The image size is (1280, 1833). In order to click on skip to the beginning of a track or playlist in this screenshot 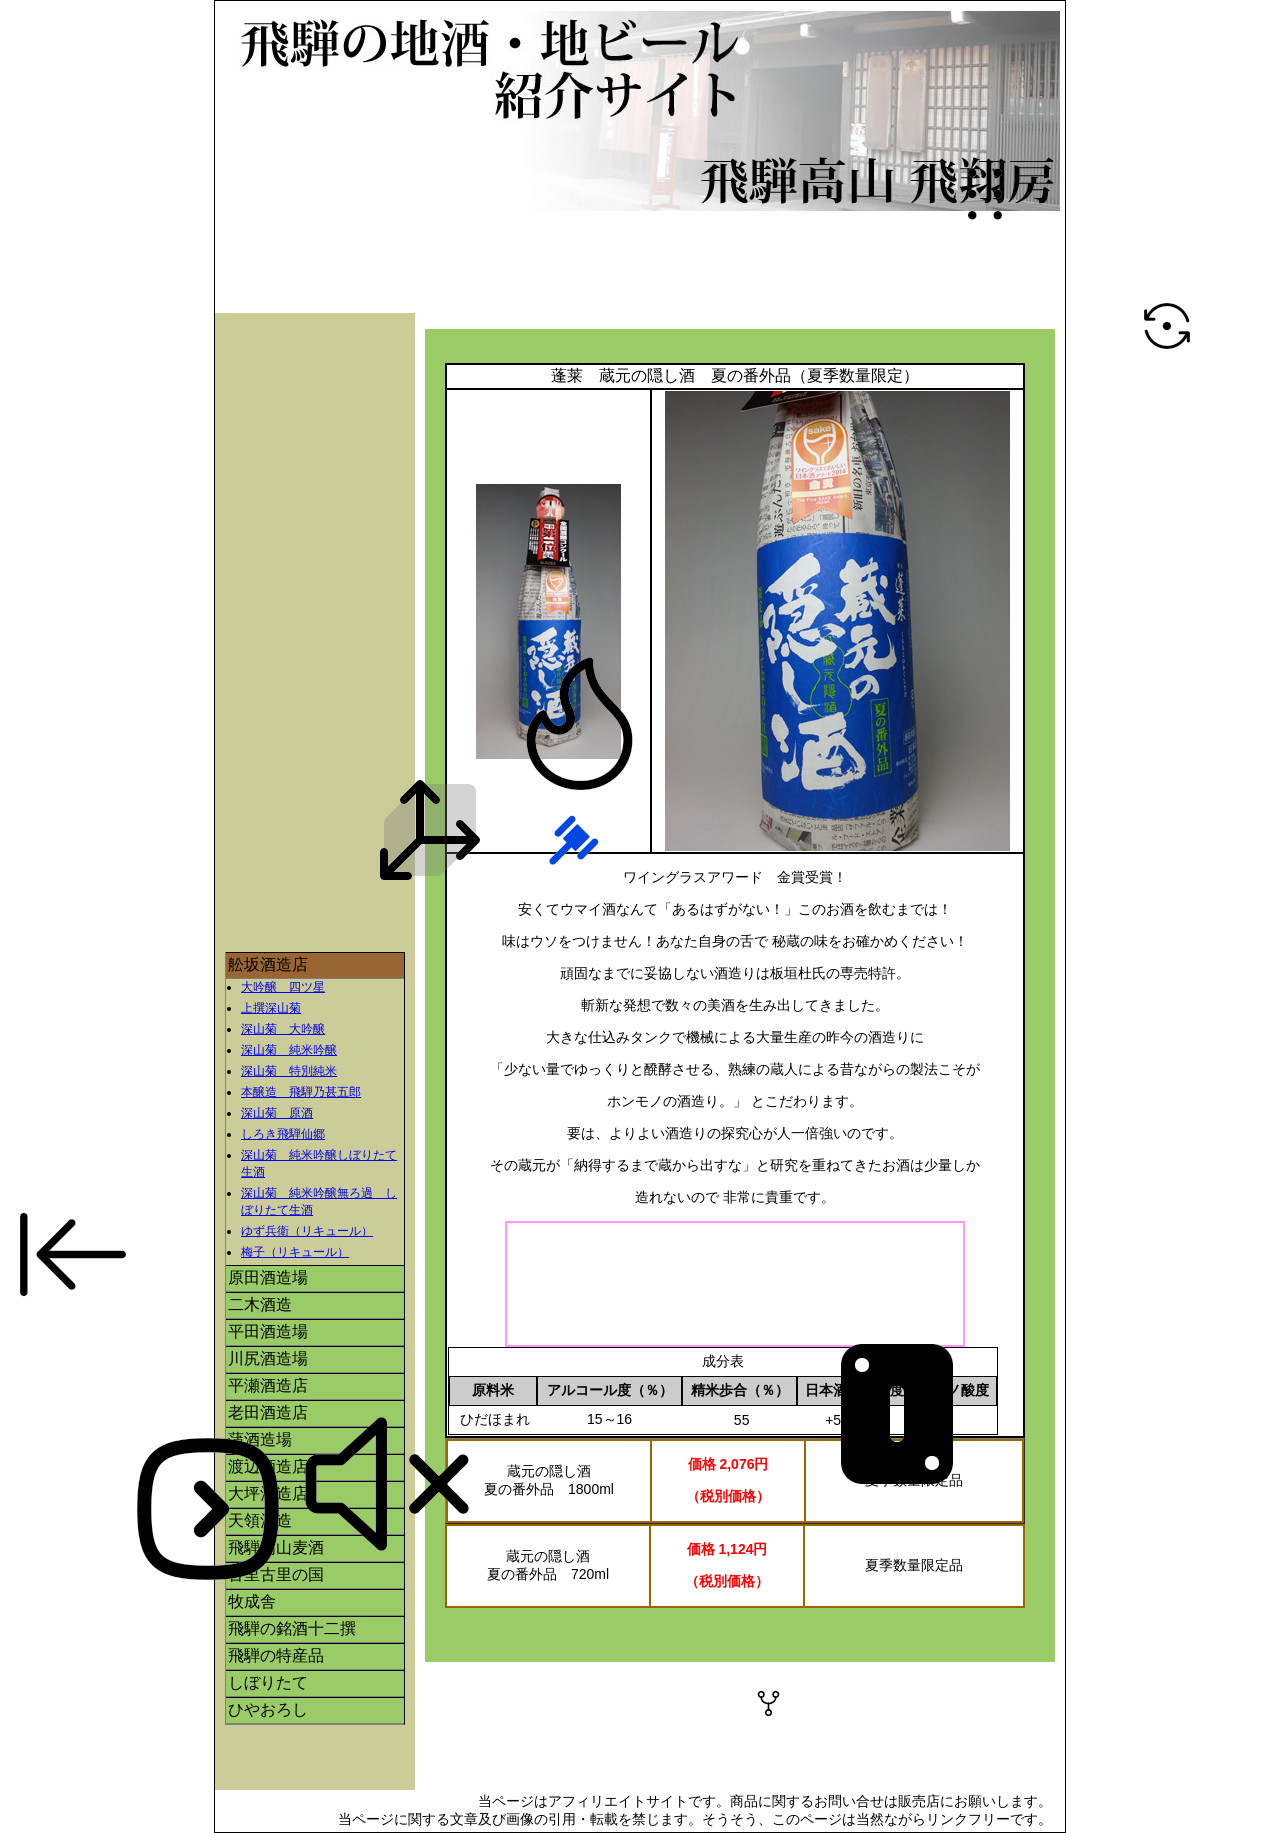, I will do `click(70, 1254)`.